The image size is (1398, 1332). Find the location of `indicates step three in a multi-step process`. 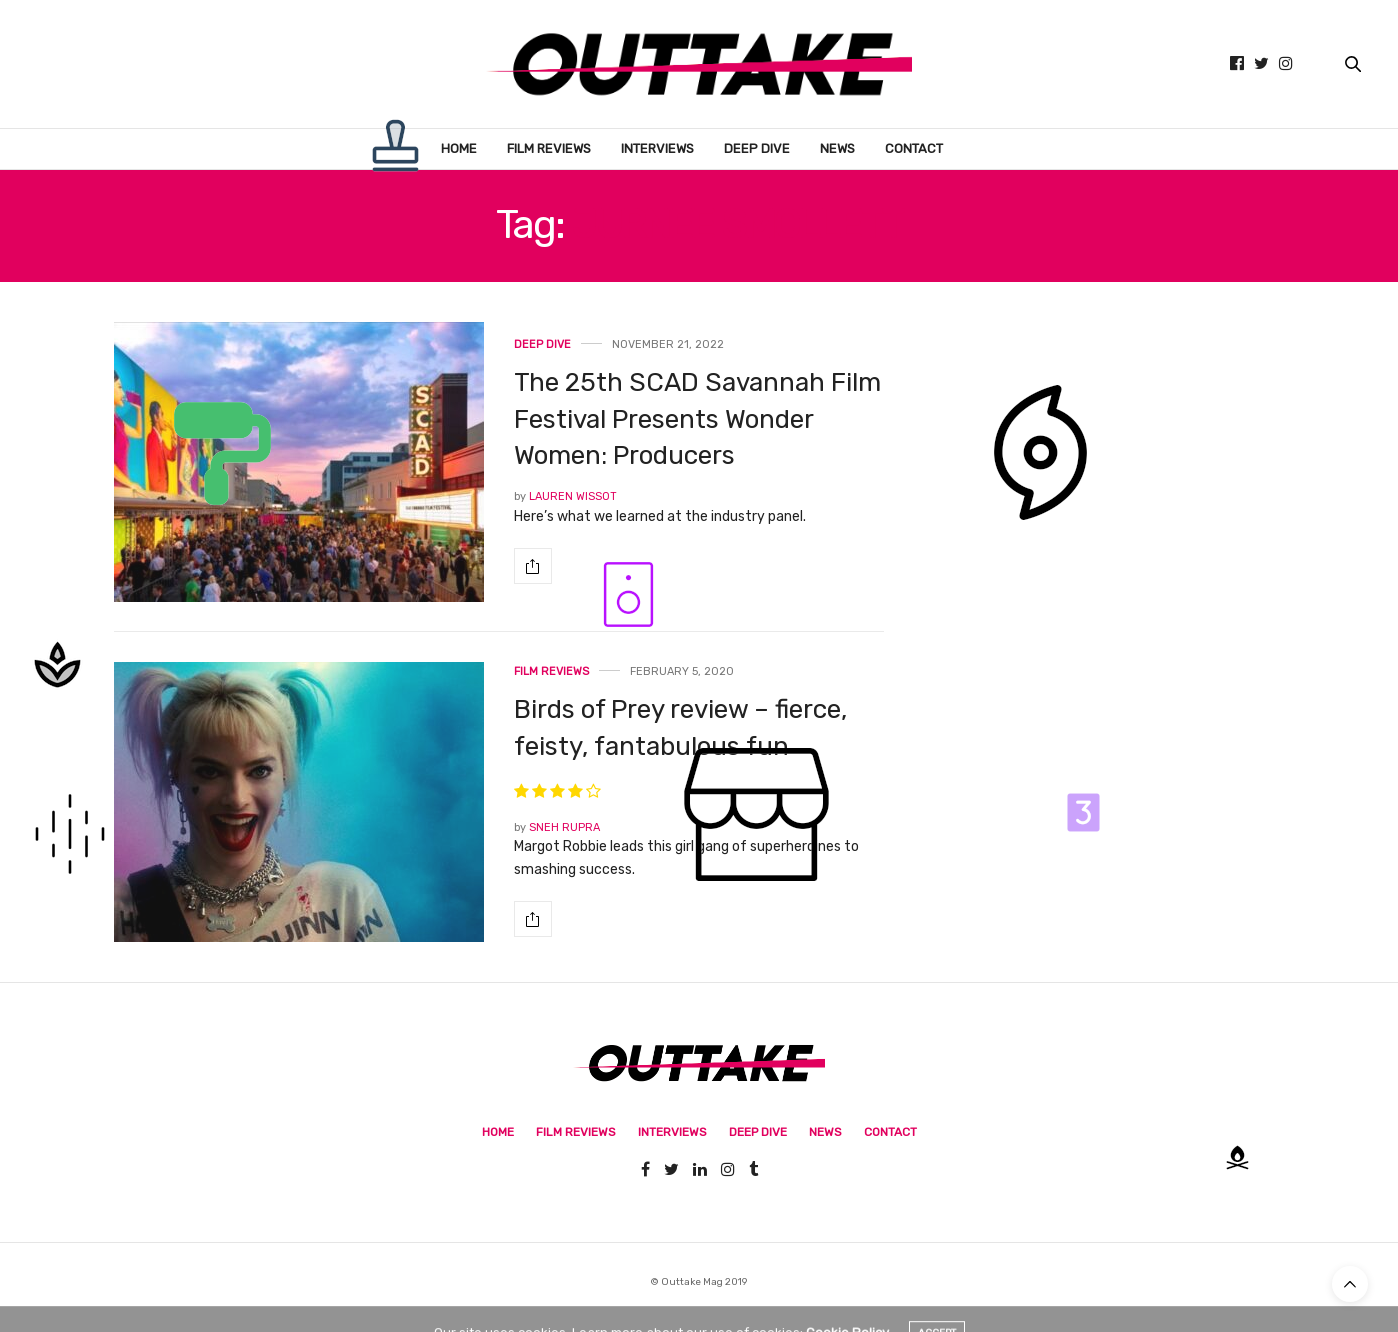

indicates step three in a multi-step process is located at coordinates (1083, 812).